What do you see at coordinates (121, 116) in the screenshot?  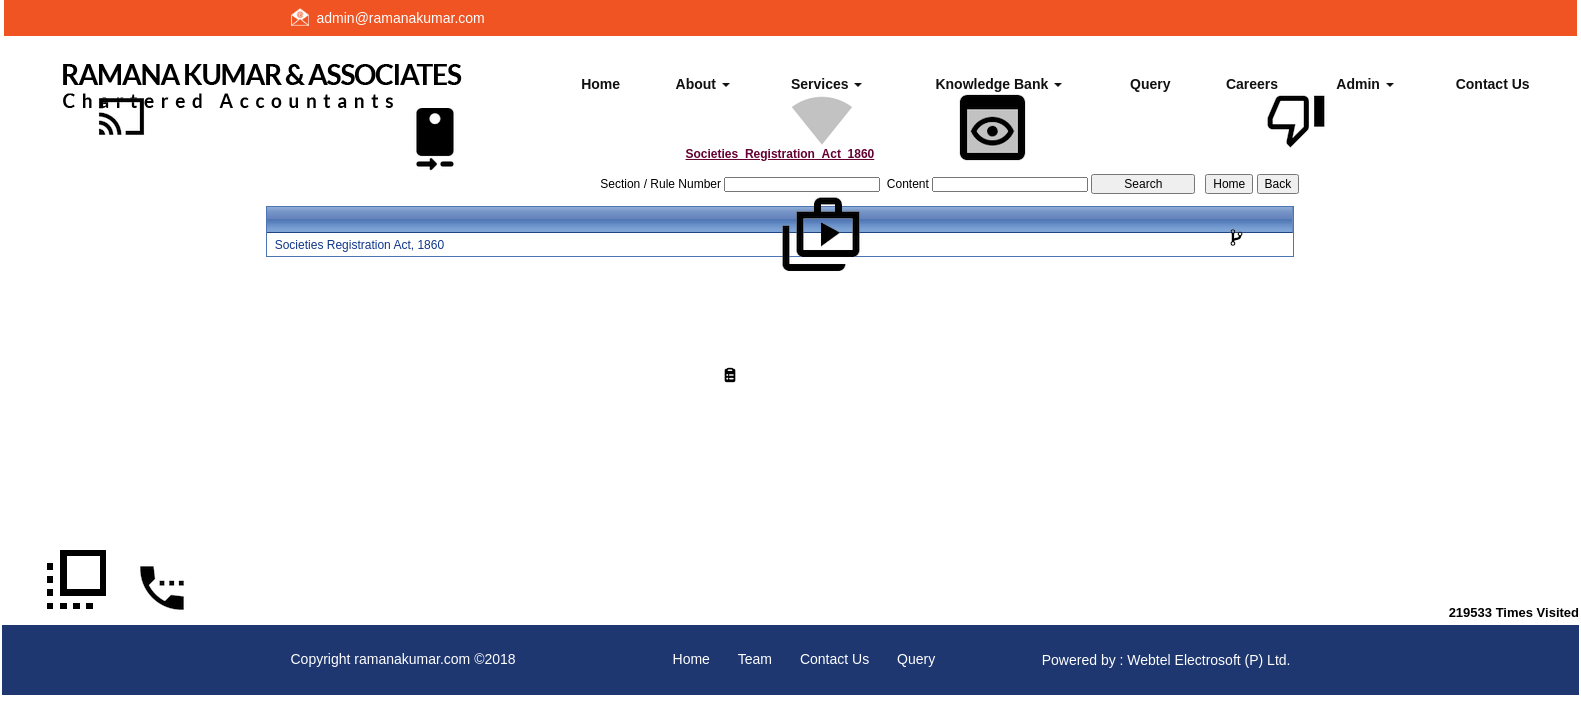 I see `cast to a nearby device` at bounding box center [121, 116].